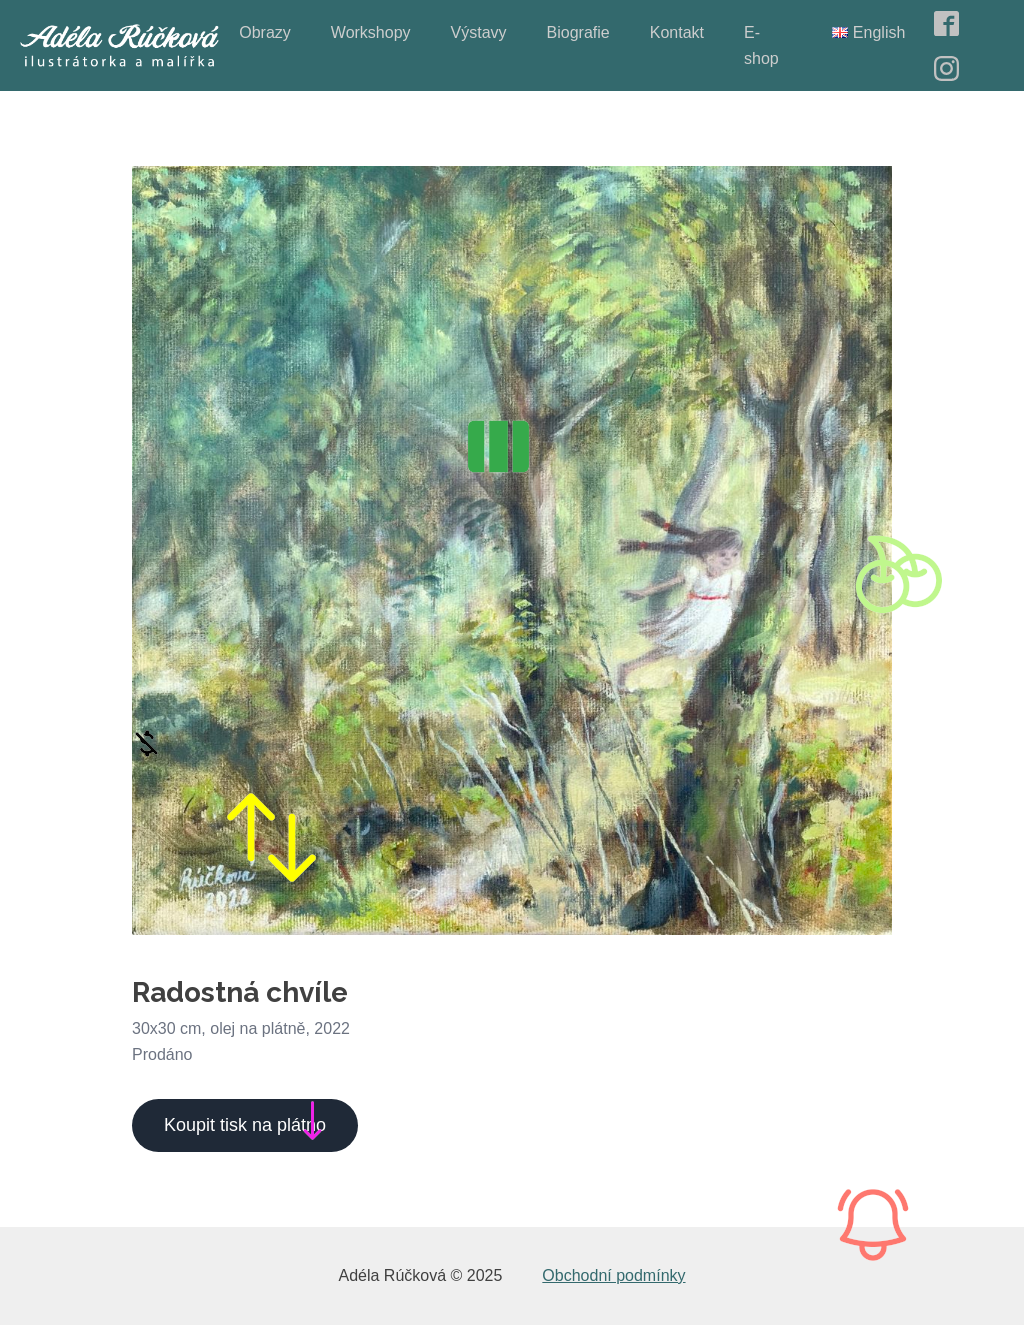 The height and width of the screenshot is (1325, 1024). Describe the element at coordinates (873, 1225) in the screenshot. I see `indicates new notifications or alerts` at that location.